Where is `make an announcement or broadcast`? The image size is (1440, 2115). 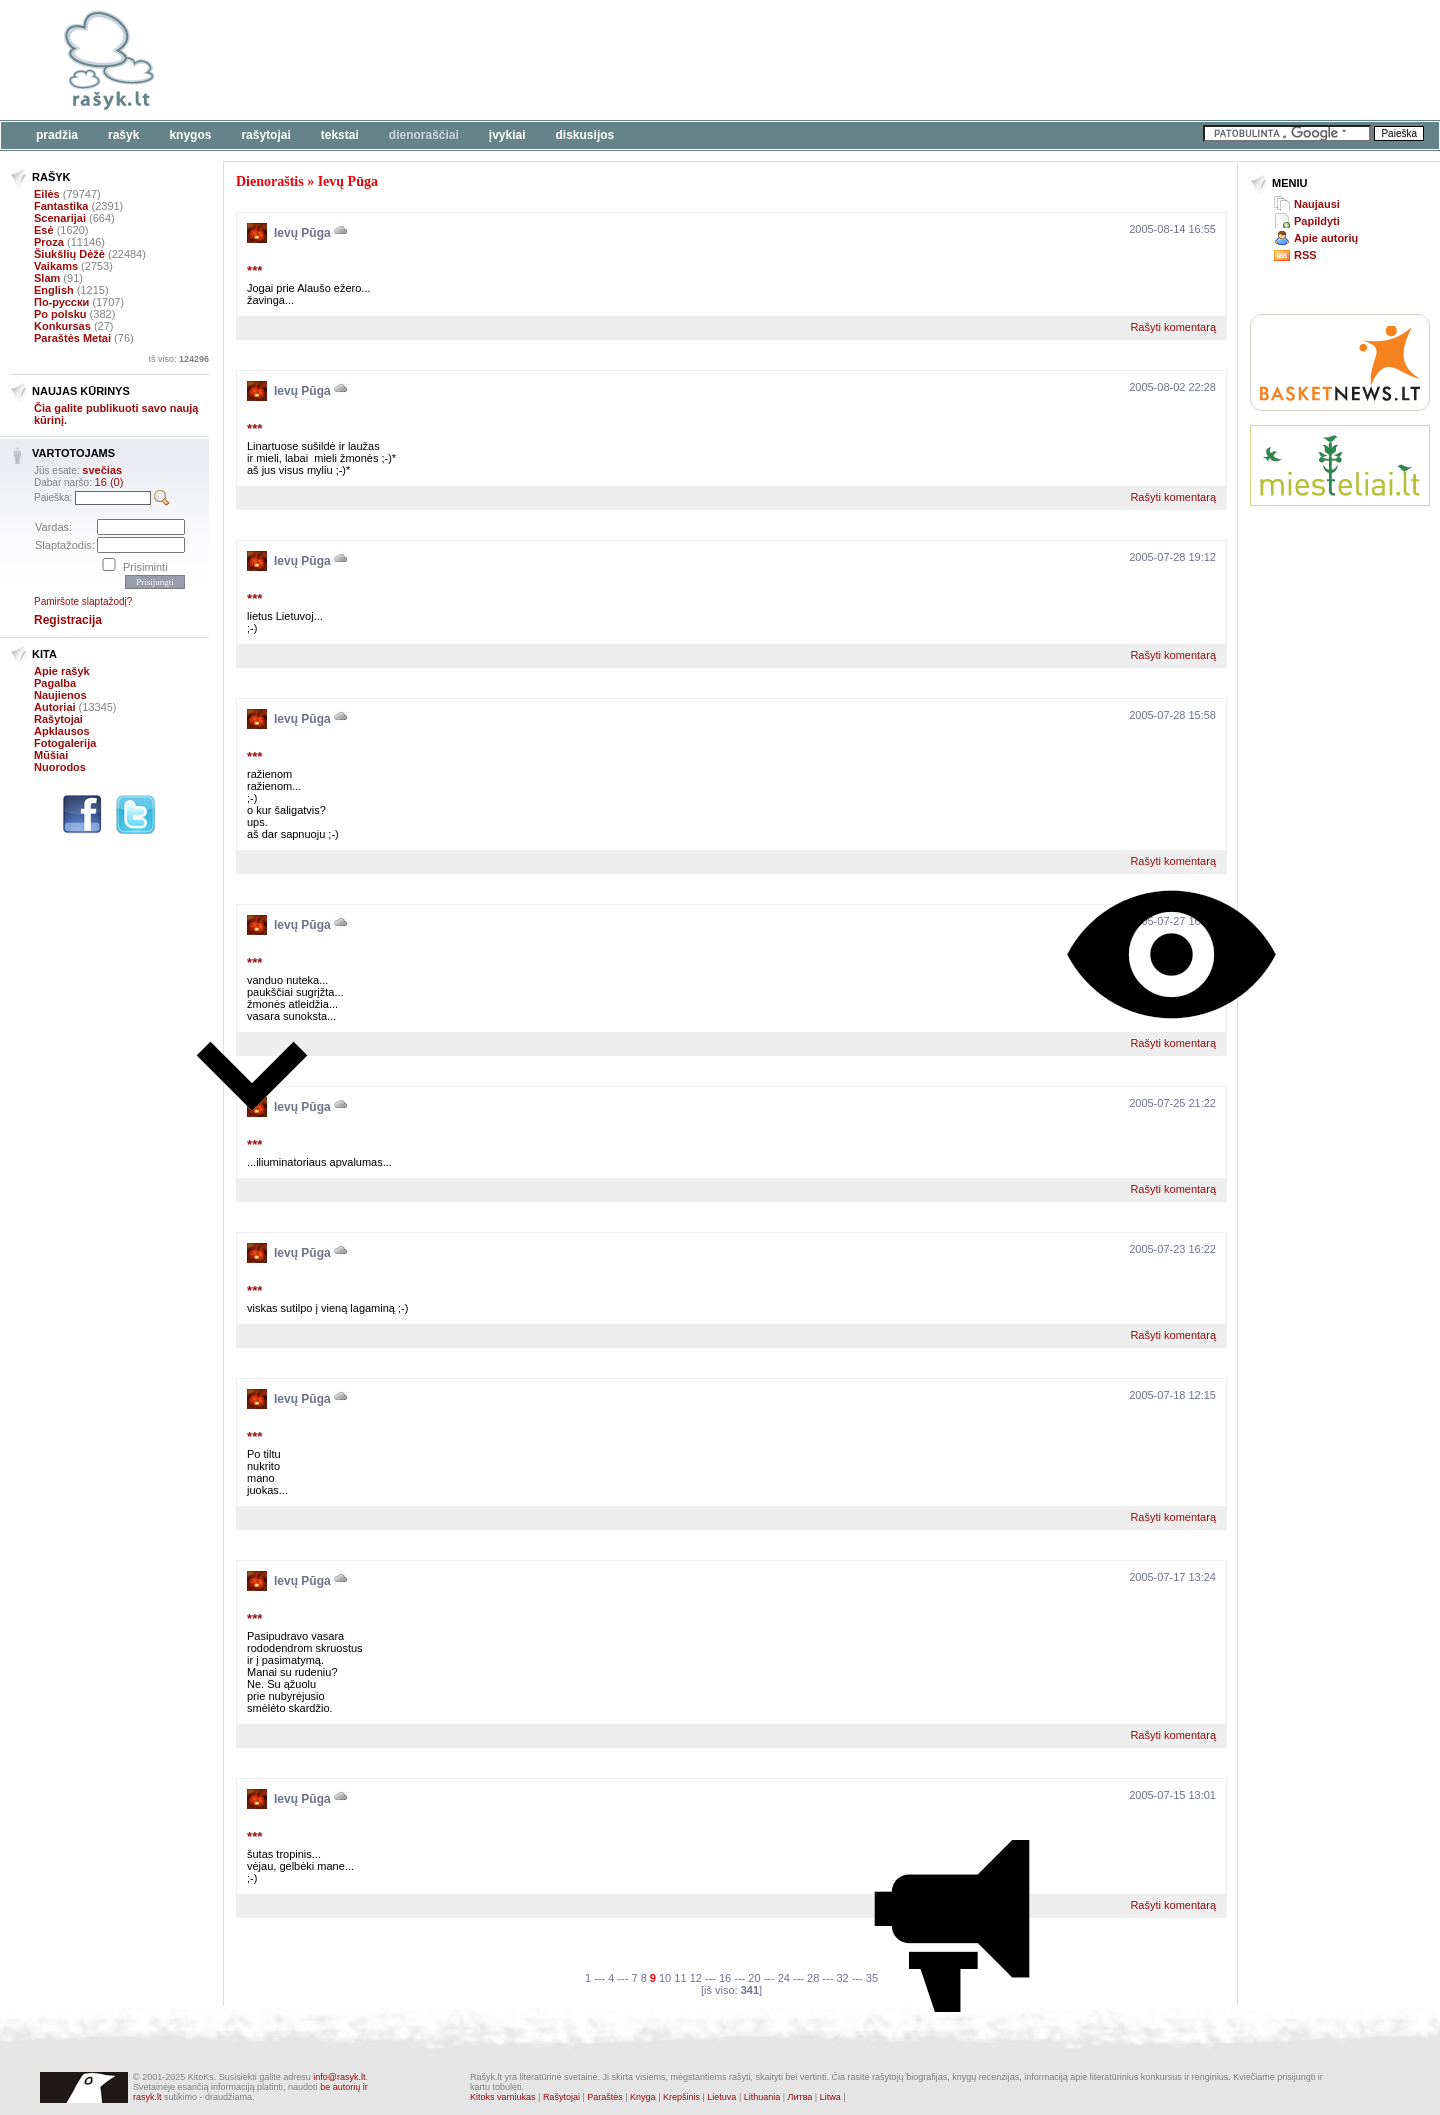 make an announcement or broadcast is located at coordinates (952, 1926).